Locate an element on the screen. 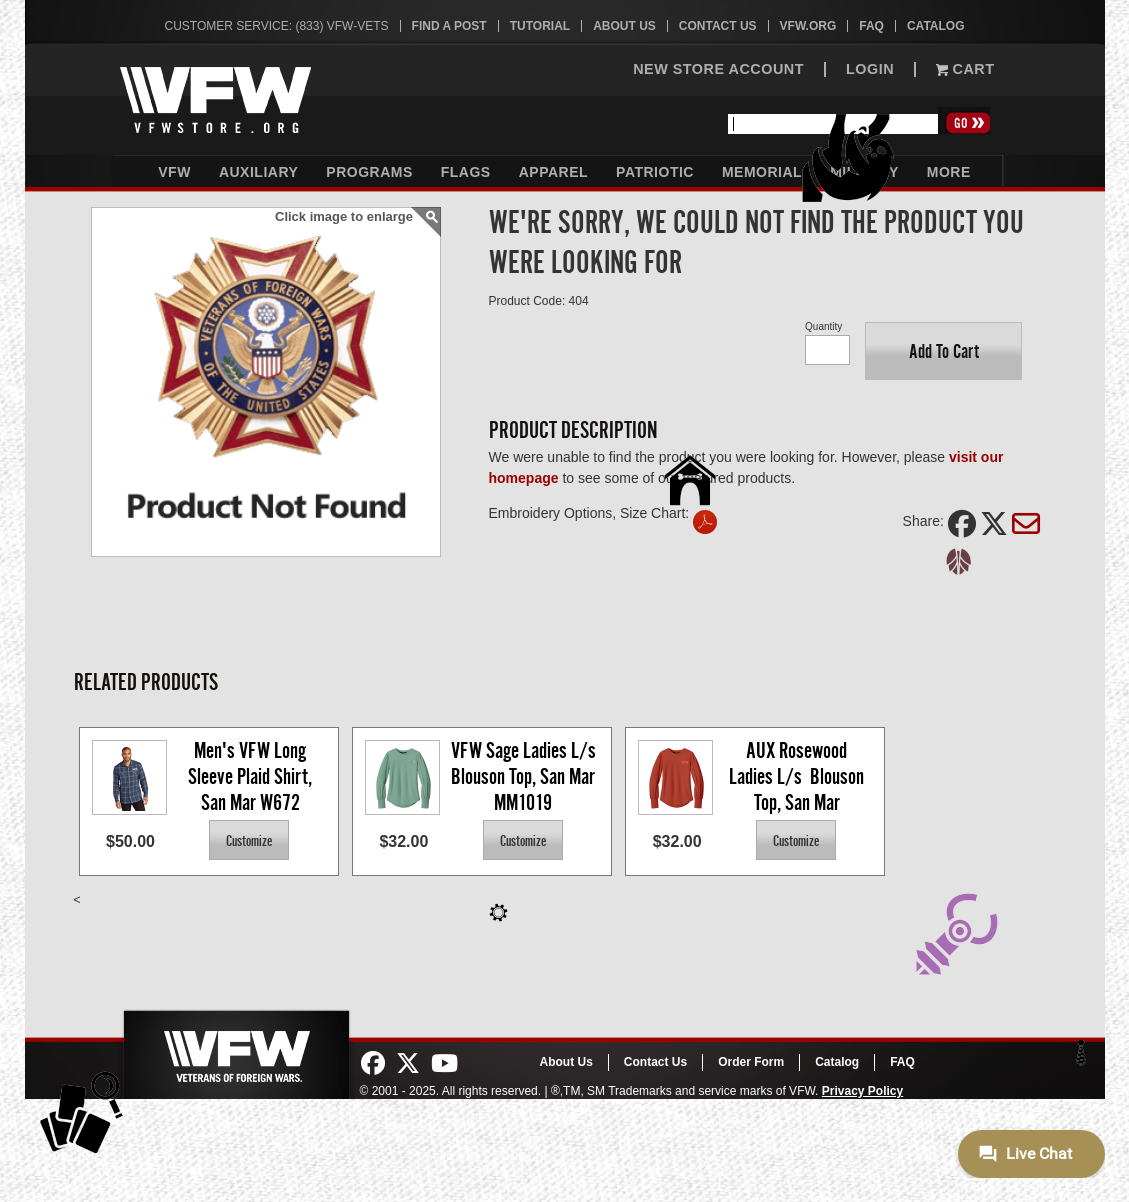  formal or business dress code indicator is located at coordinates (1081, 1053).